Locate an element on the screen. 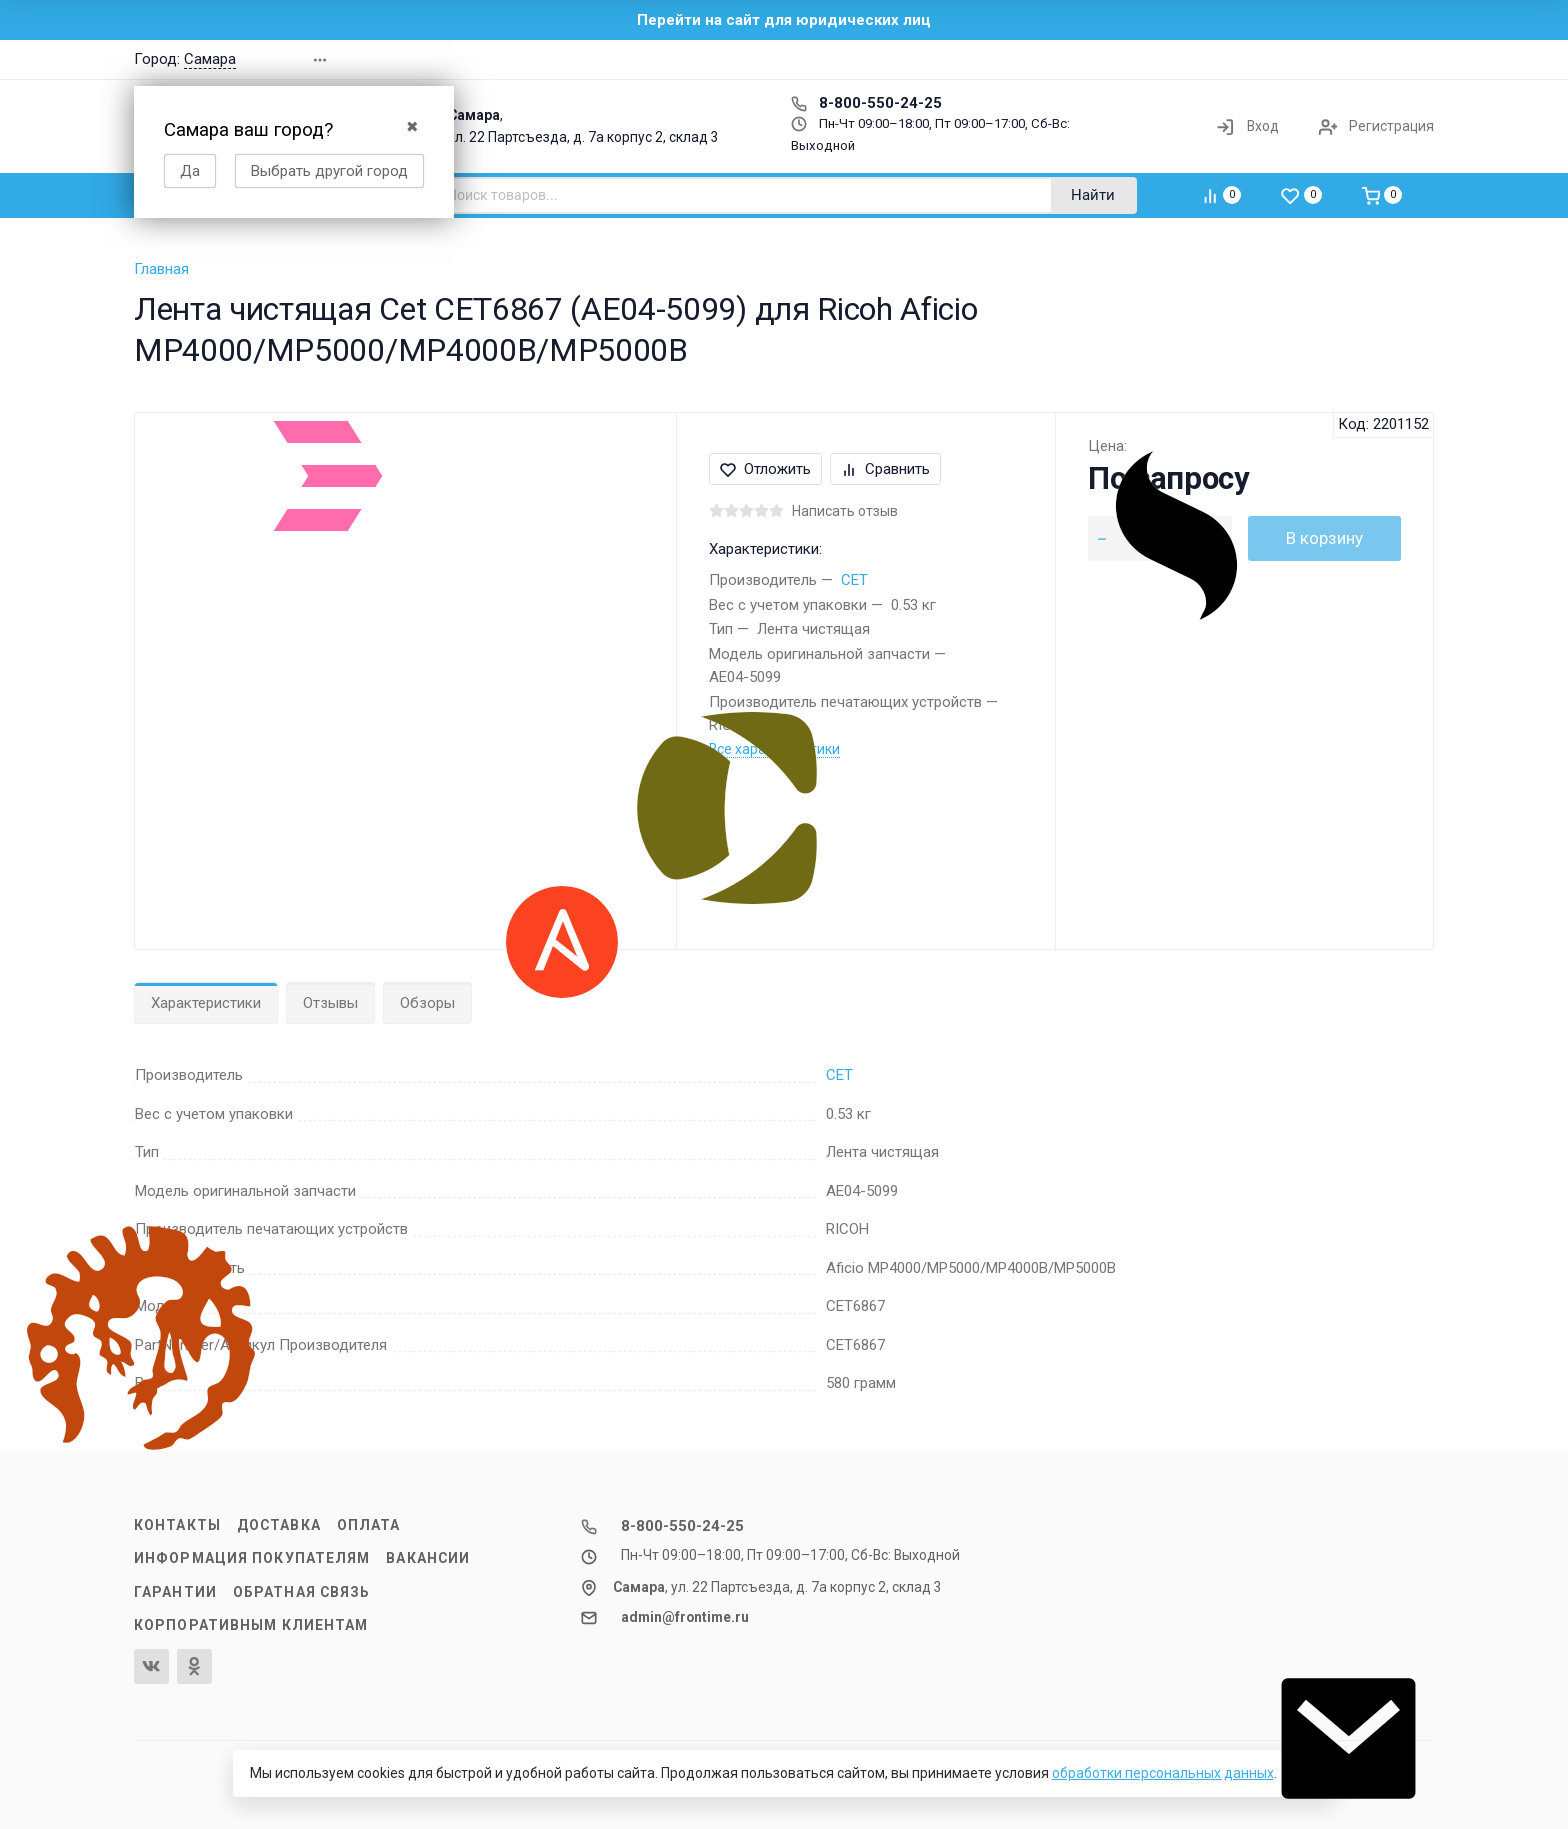 The image size is (1568, 1829). Rundeck logo is located at coordinates (328, 476).